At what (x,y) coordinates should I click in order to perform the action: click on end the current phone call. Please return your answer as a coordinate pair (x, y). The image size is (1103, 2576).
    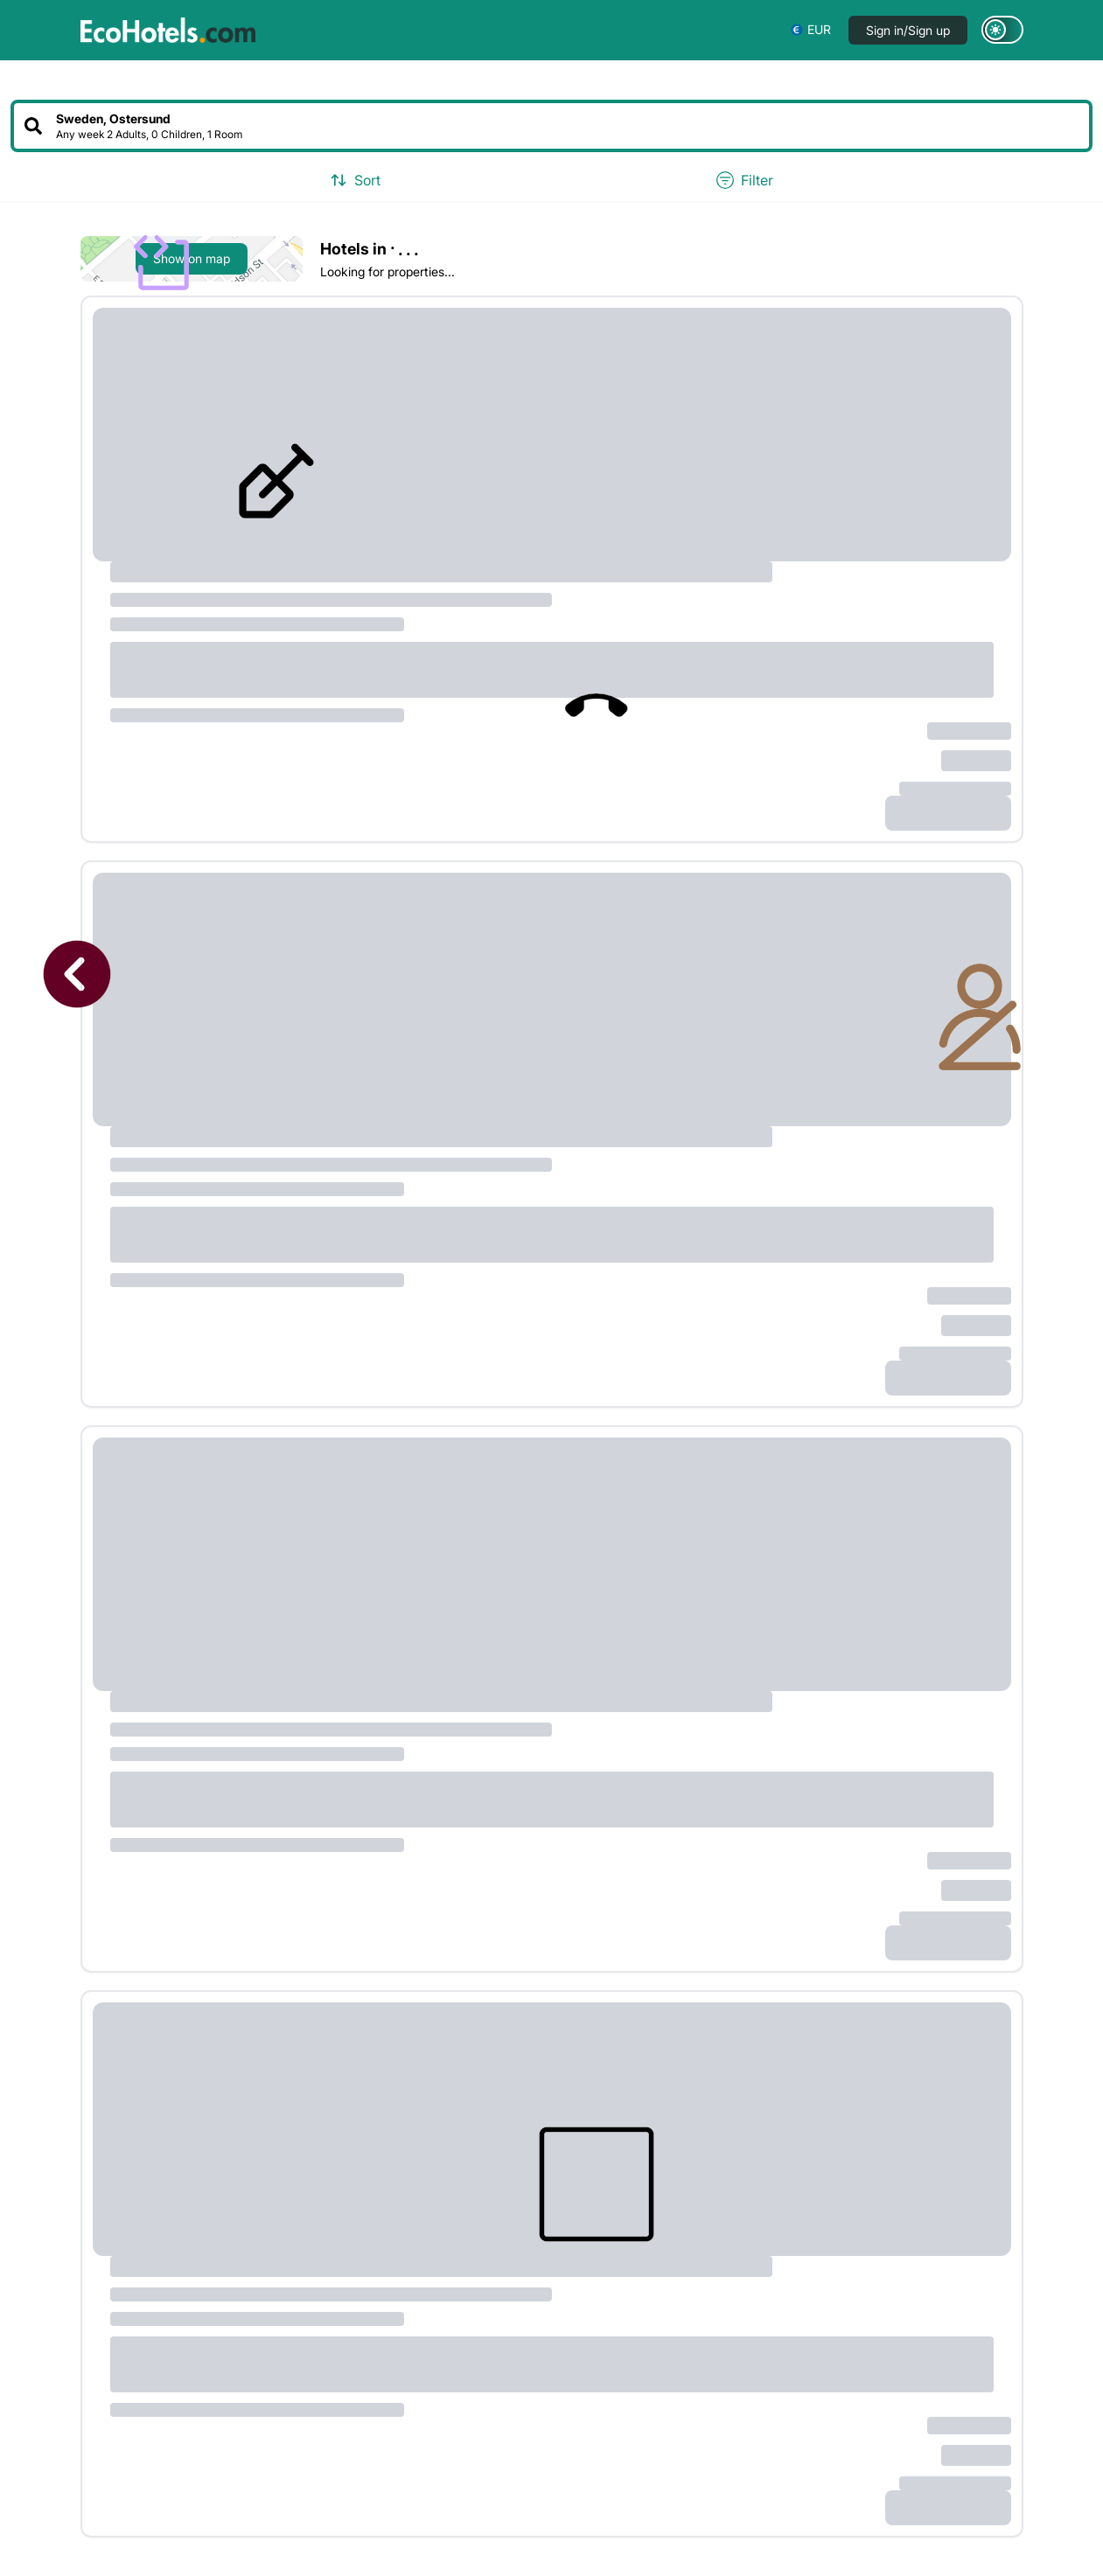
    Looking at the image, I should click on (597, 707).